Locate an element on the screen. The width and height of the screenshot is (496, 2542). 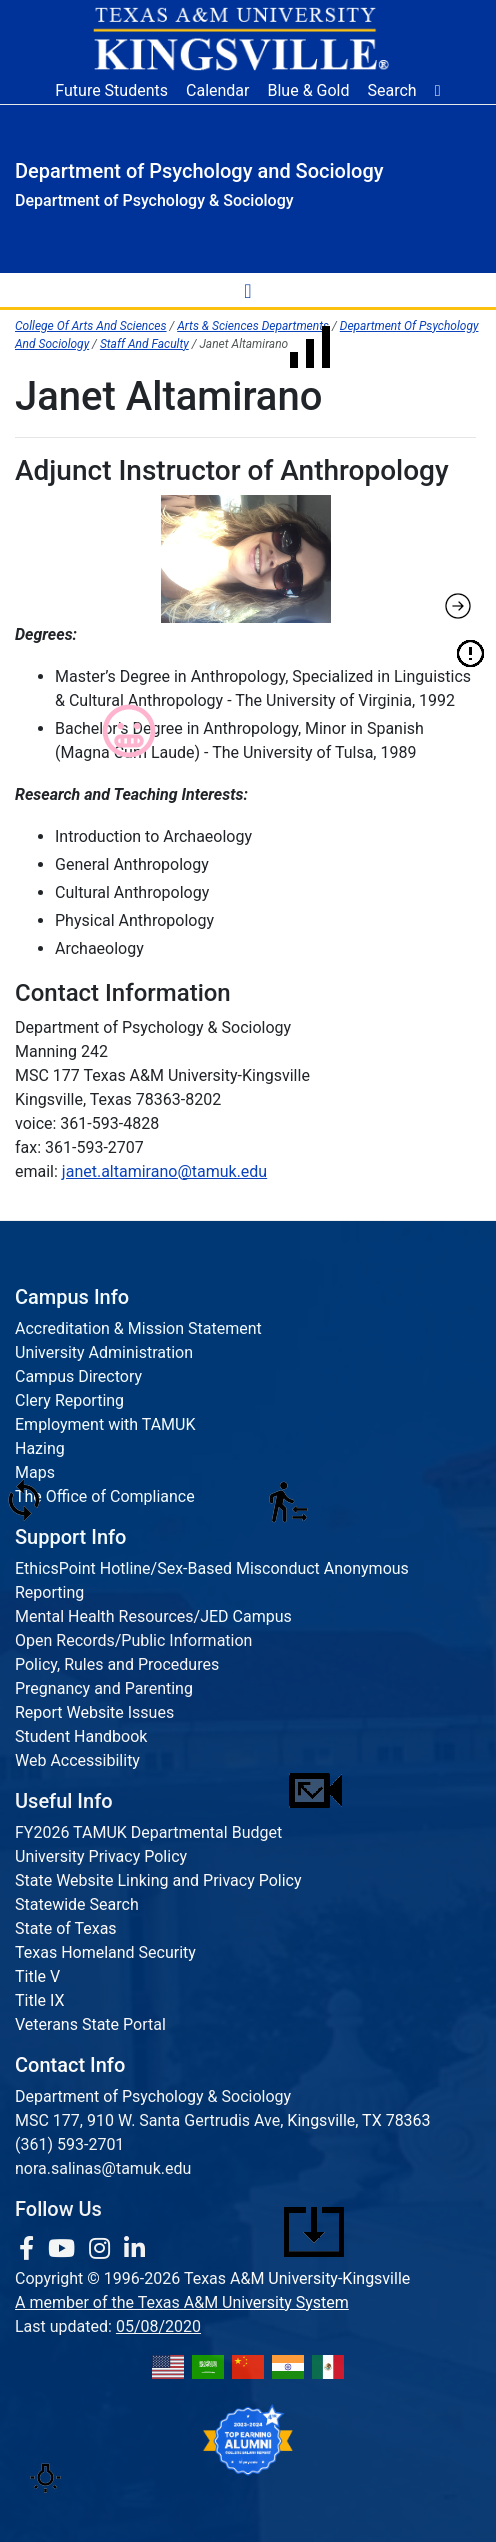
adjust incandescent light settings is located at coordinates (45, 2477).